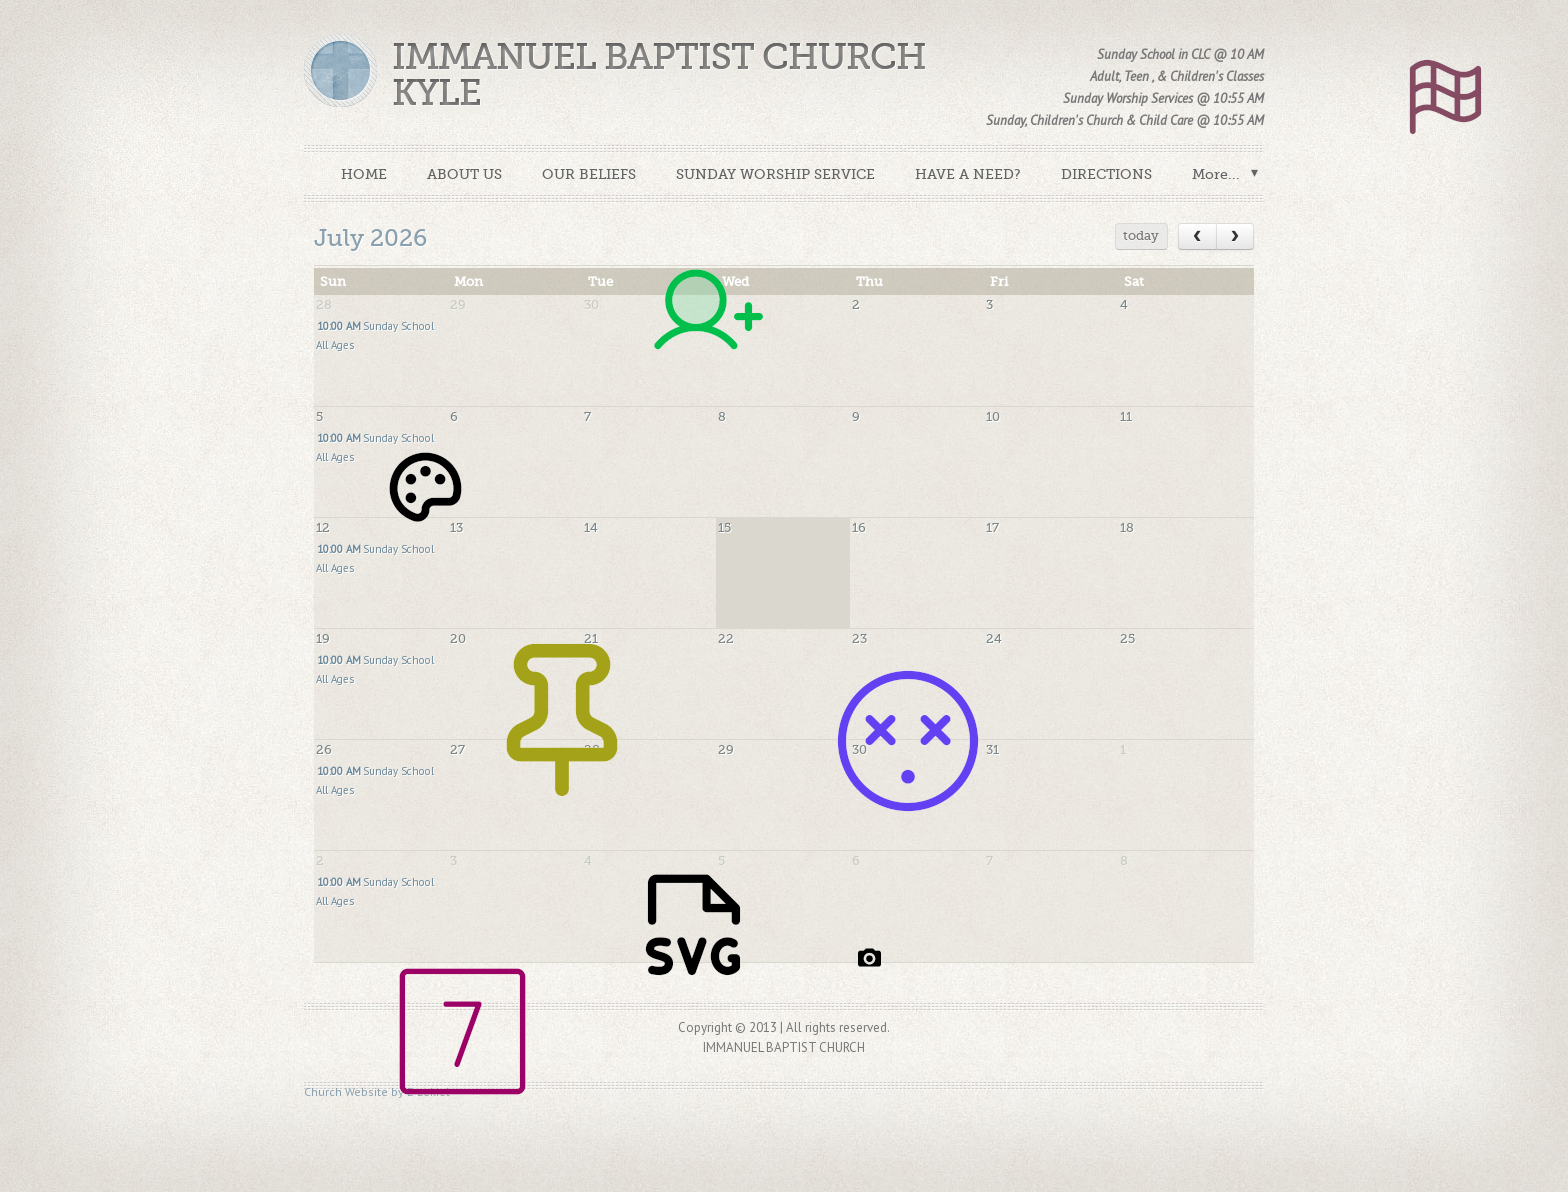  Describe the element at coordinates (694, 929) in the screenshot. I see `open an SVG file` at that location.